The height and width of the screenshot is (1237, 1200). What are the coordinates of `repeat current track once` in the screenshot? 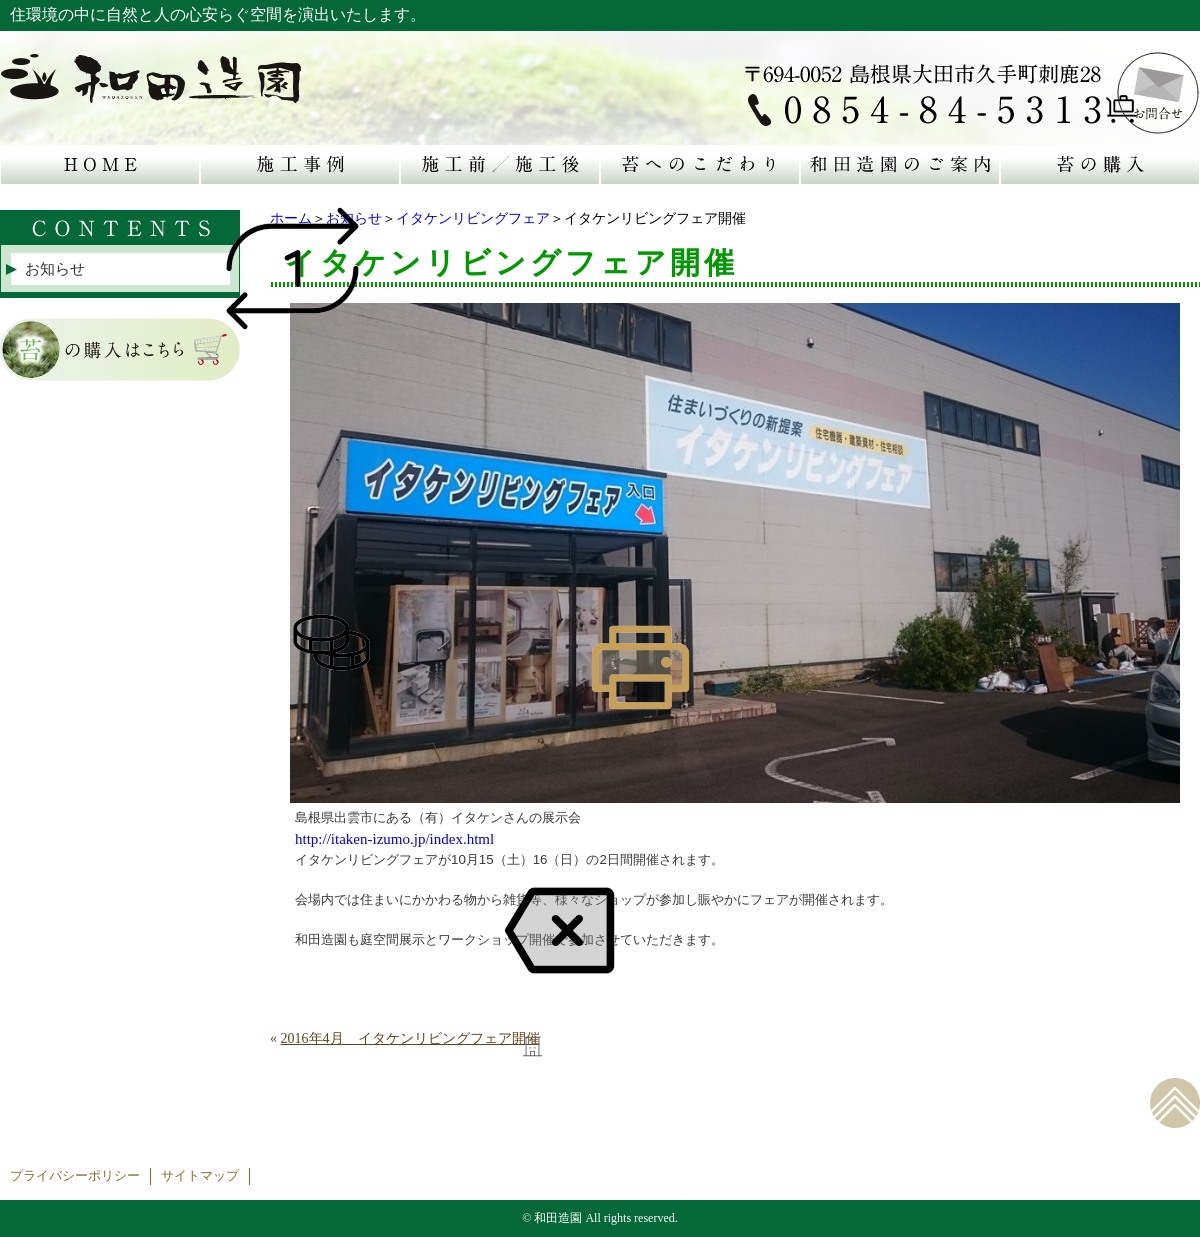 It's located at (292, 268).